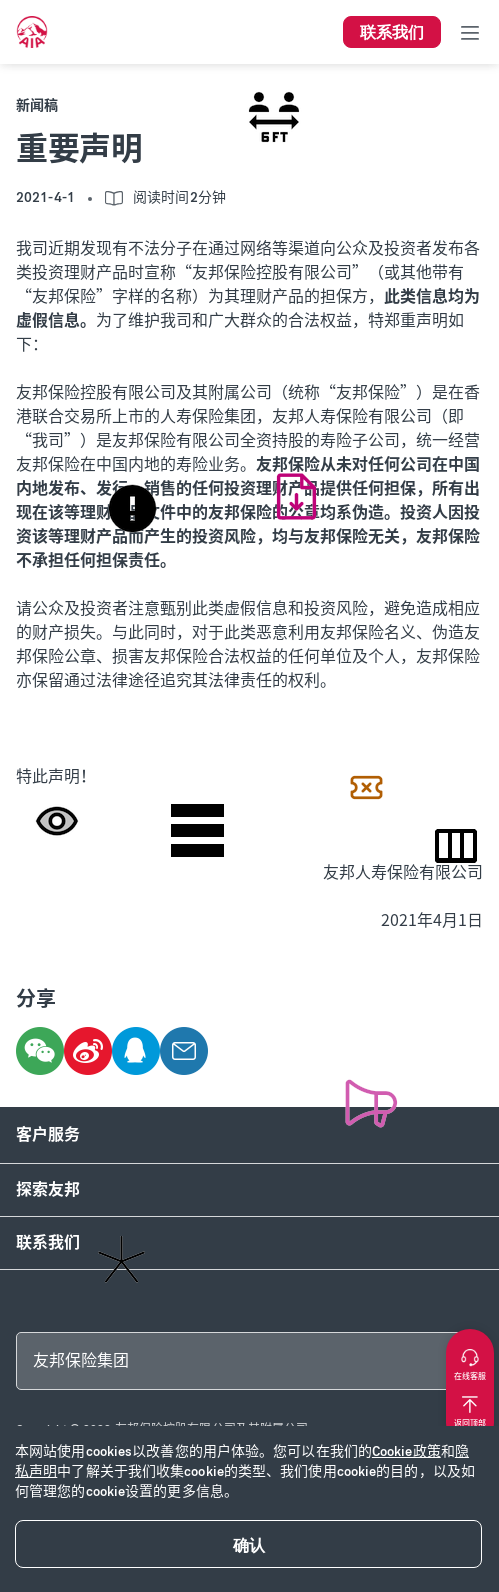 This screenshot has width=499, height=1592. Describe the element at coordinates (366, 787) in the screenshot. I see `cancel or remove a ticket` at that location.